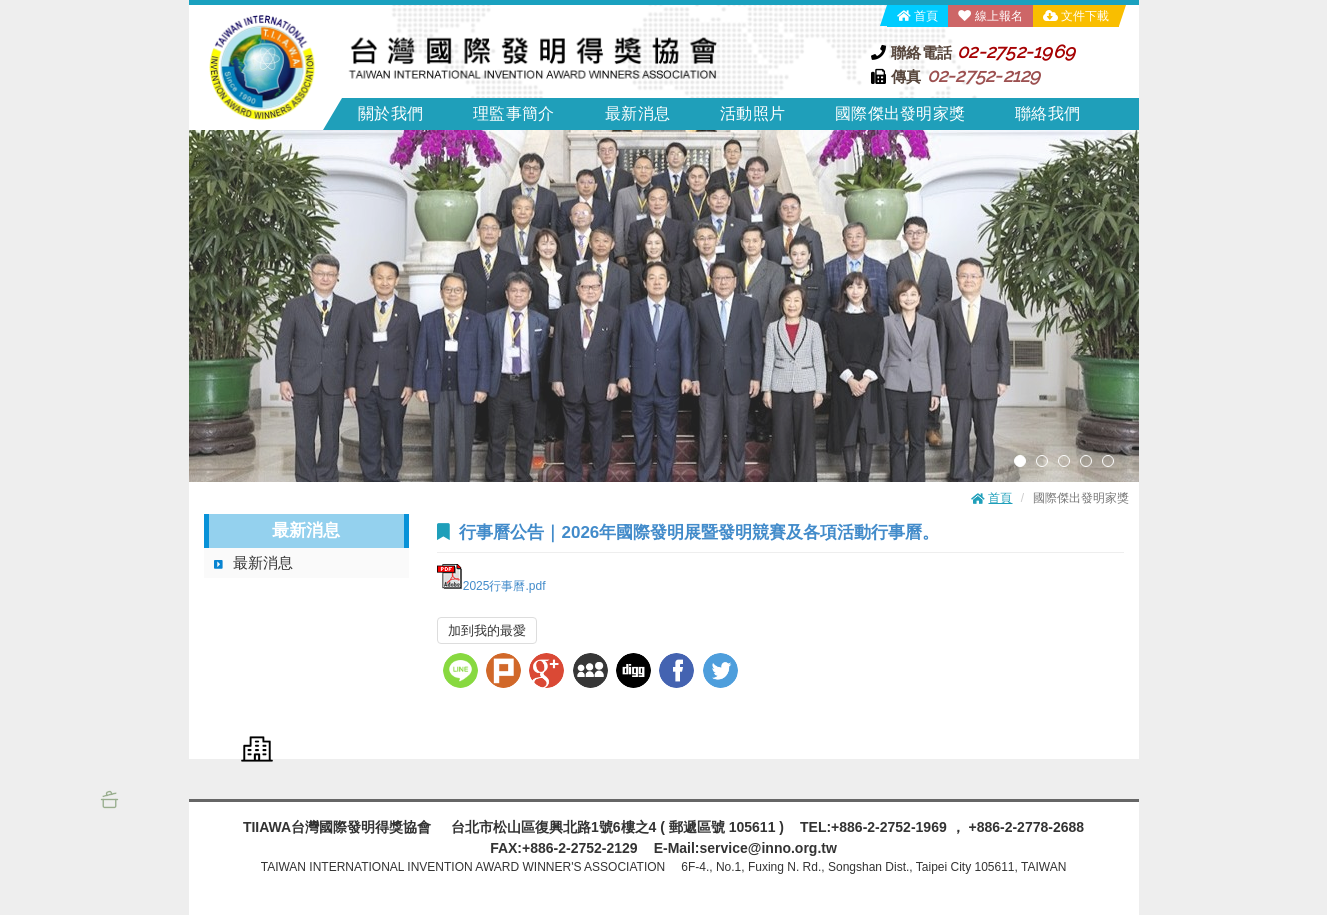 The width and height of the screenshot is (1327, 915). What do you see at coordinates (257, 749) in the screenshot?
I see `view apartment or residential listings` at bounding box center [257, 749].